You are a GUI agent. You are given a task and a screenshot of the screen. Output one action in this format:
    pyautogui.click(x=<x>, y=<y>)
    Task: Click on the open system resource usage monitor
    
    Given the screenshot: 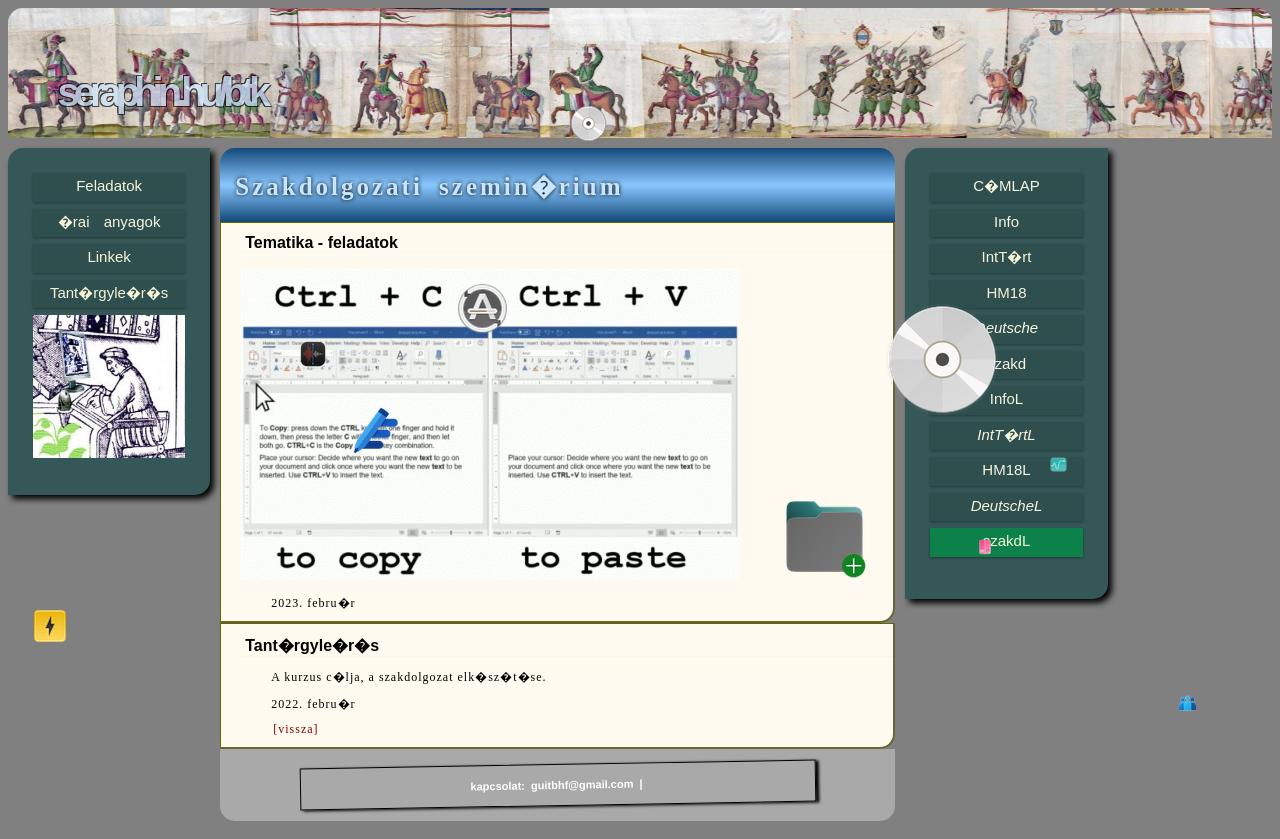 What is the action you would take?
    pyautogui.click(x=1058, y=464)
    